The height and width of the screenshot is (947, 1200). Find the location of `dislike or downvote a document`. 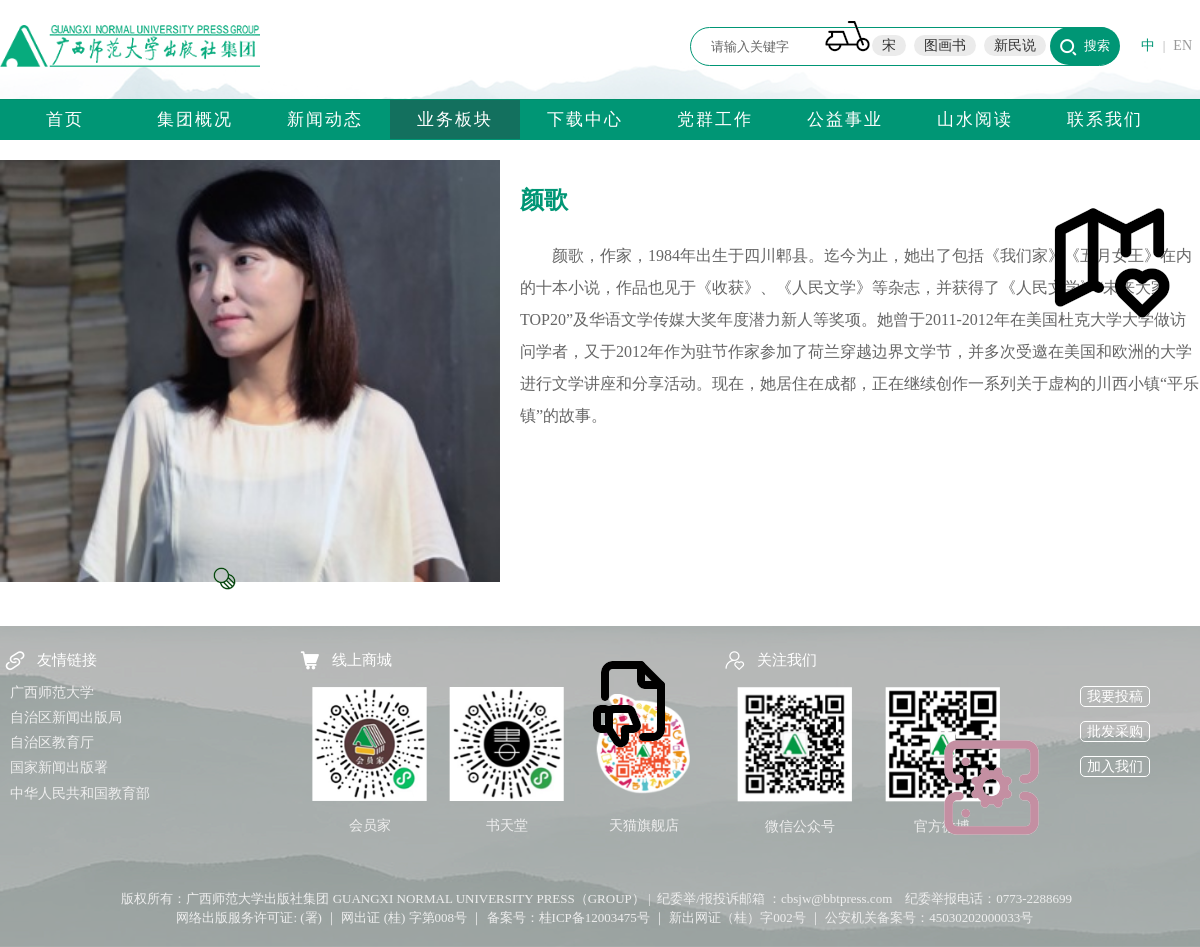

dislike or downvote a document is located at coordinates (633, 701).